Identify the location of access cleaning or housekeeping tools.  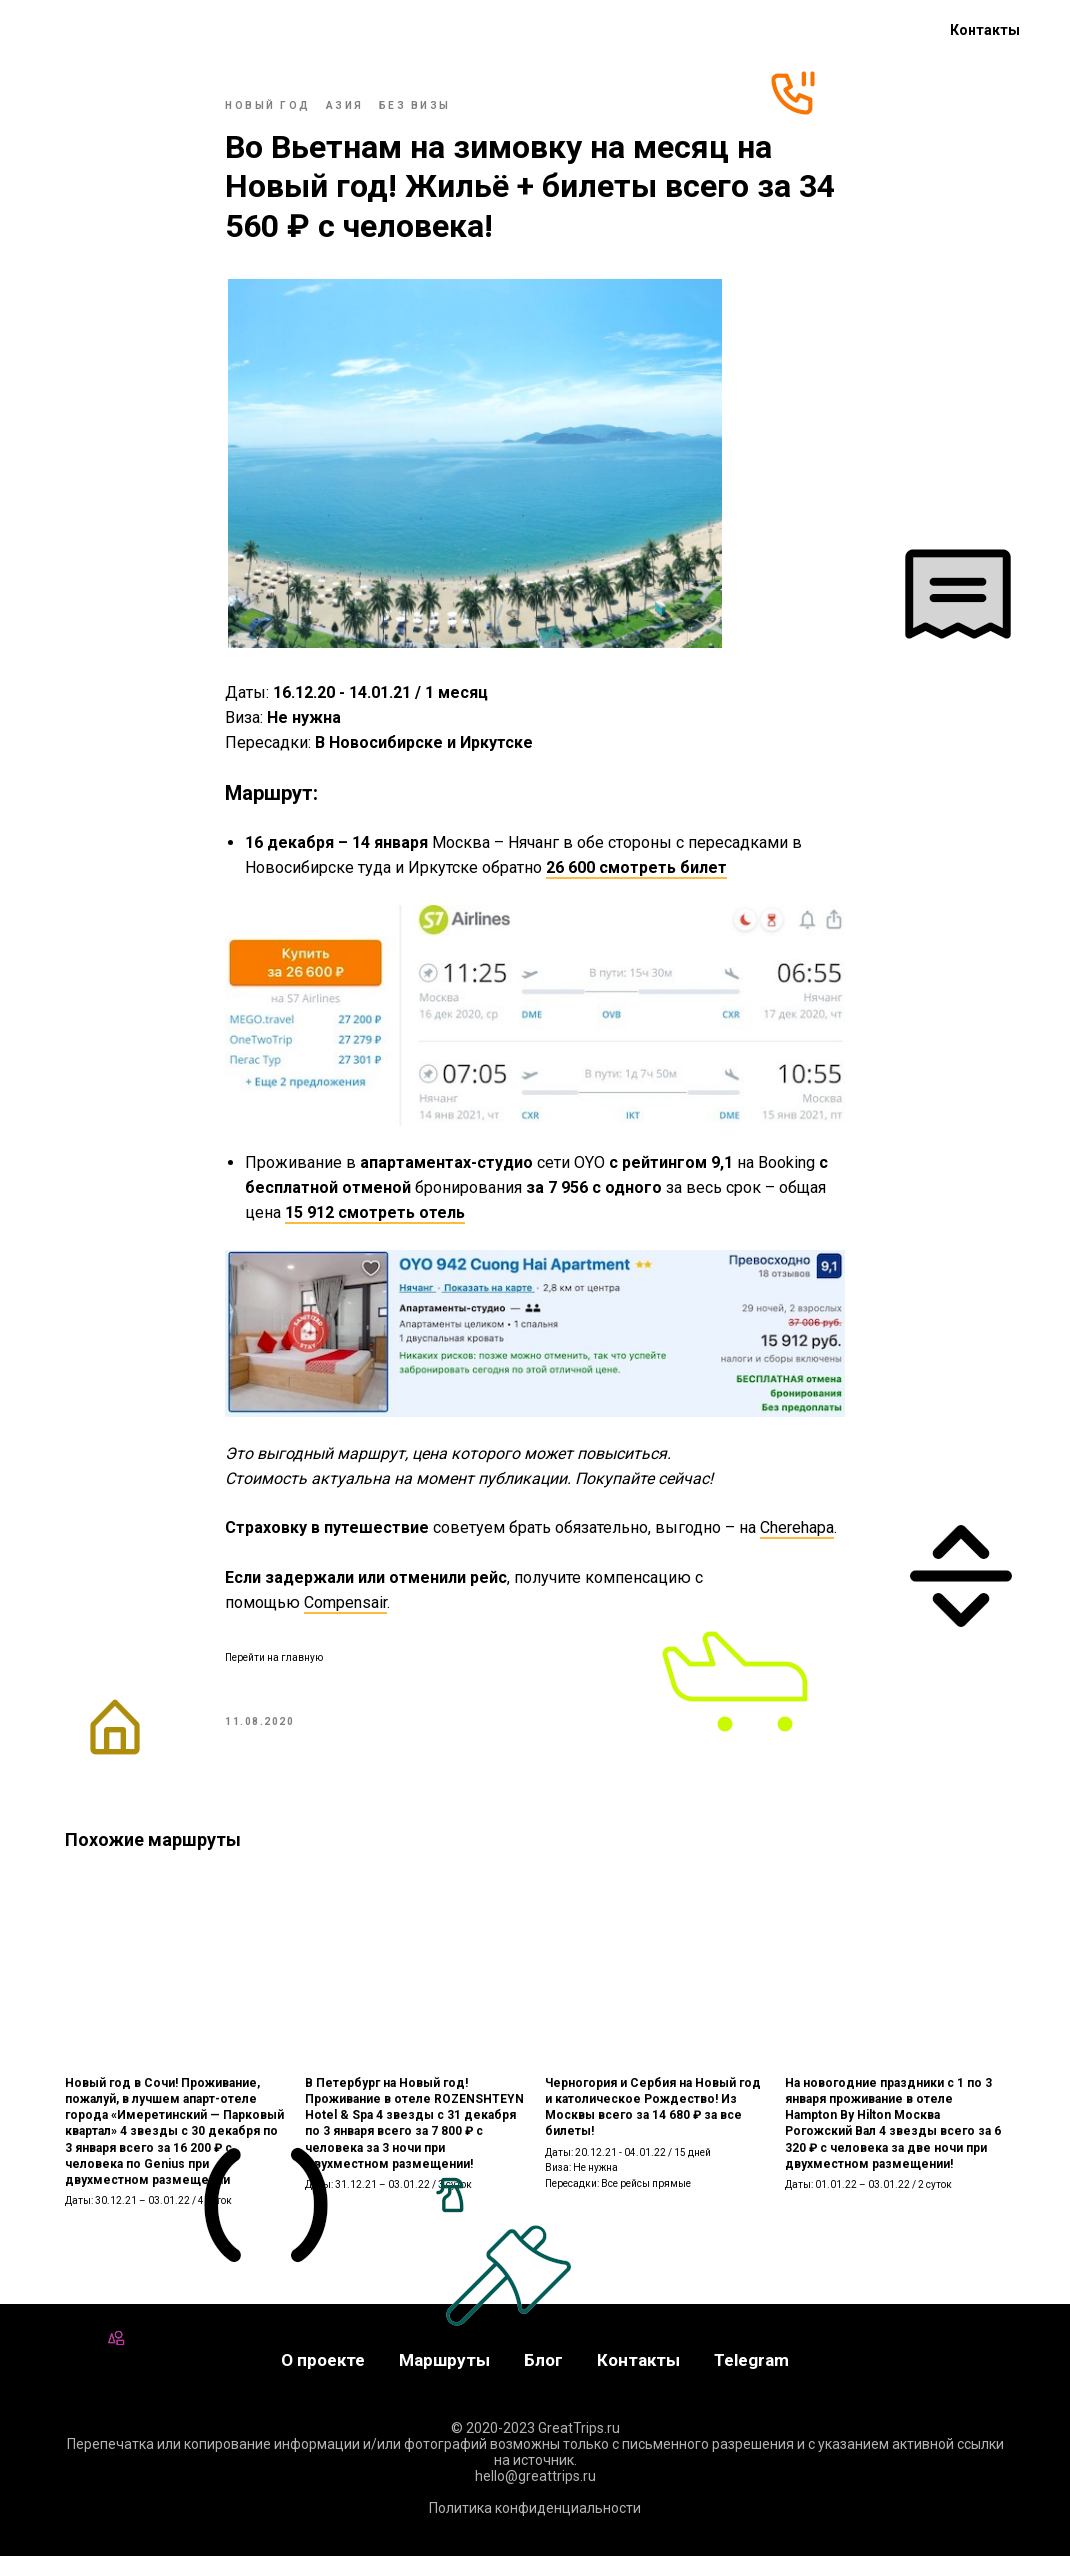
(451, 2195).